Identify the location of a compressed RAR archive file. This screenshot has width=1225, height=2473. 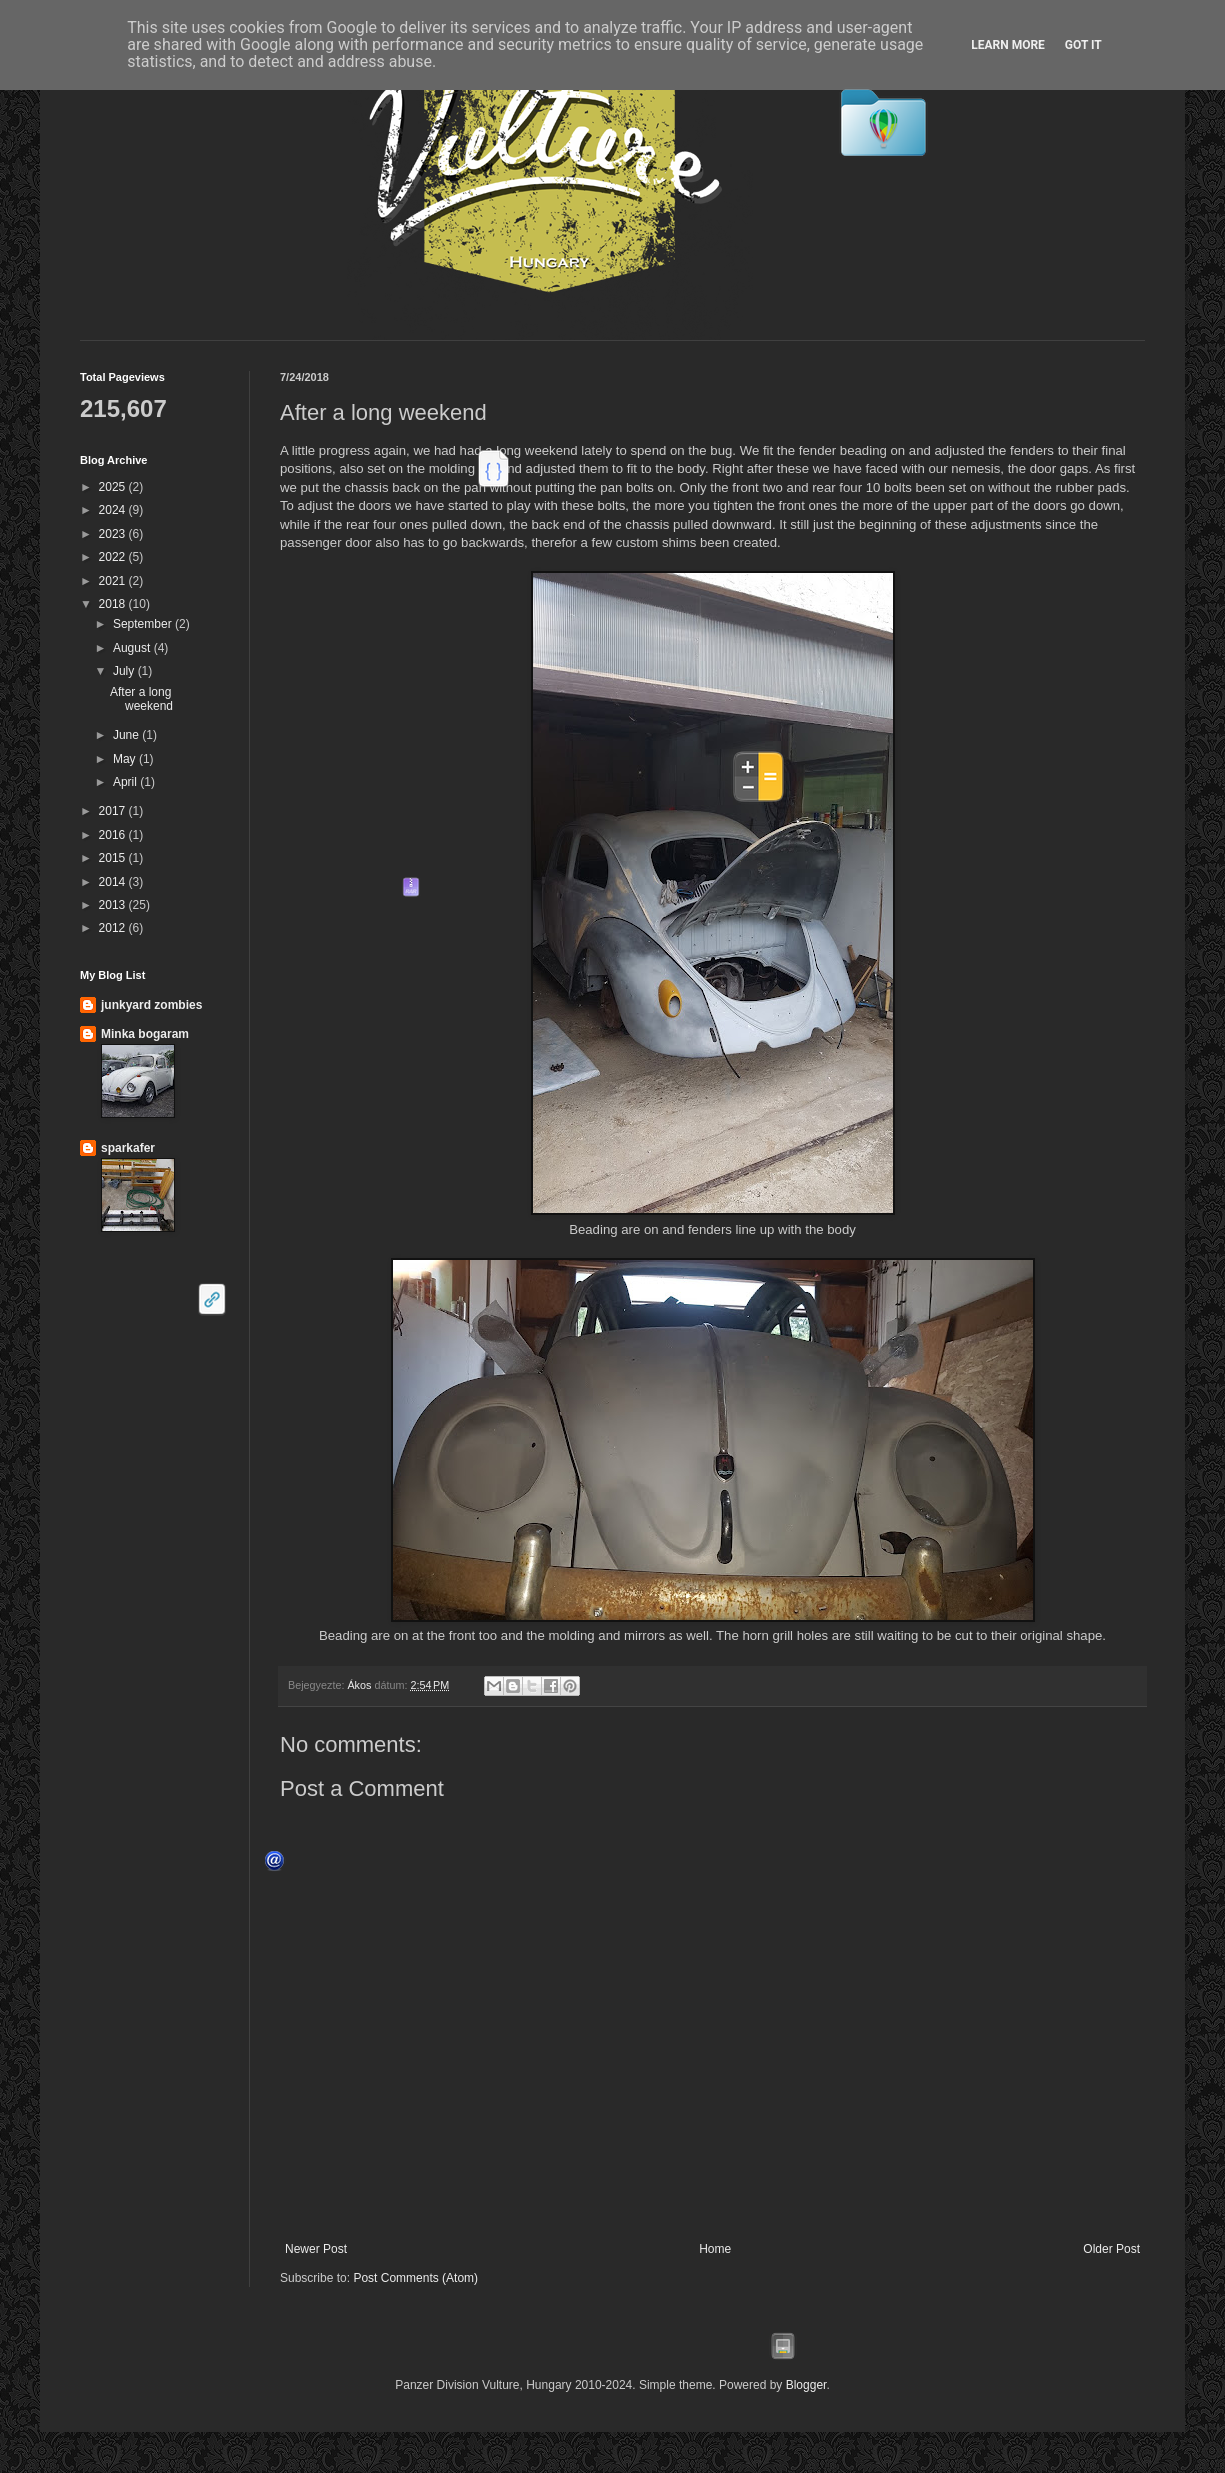
(411, 887).